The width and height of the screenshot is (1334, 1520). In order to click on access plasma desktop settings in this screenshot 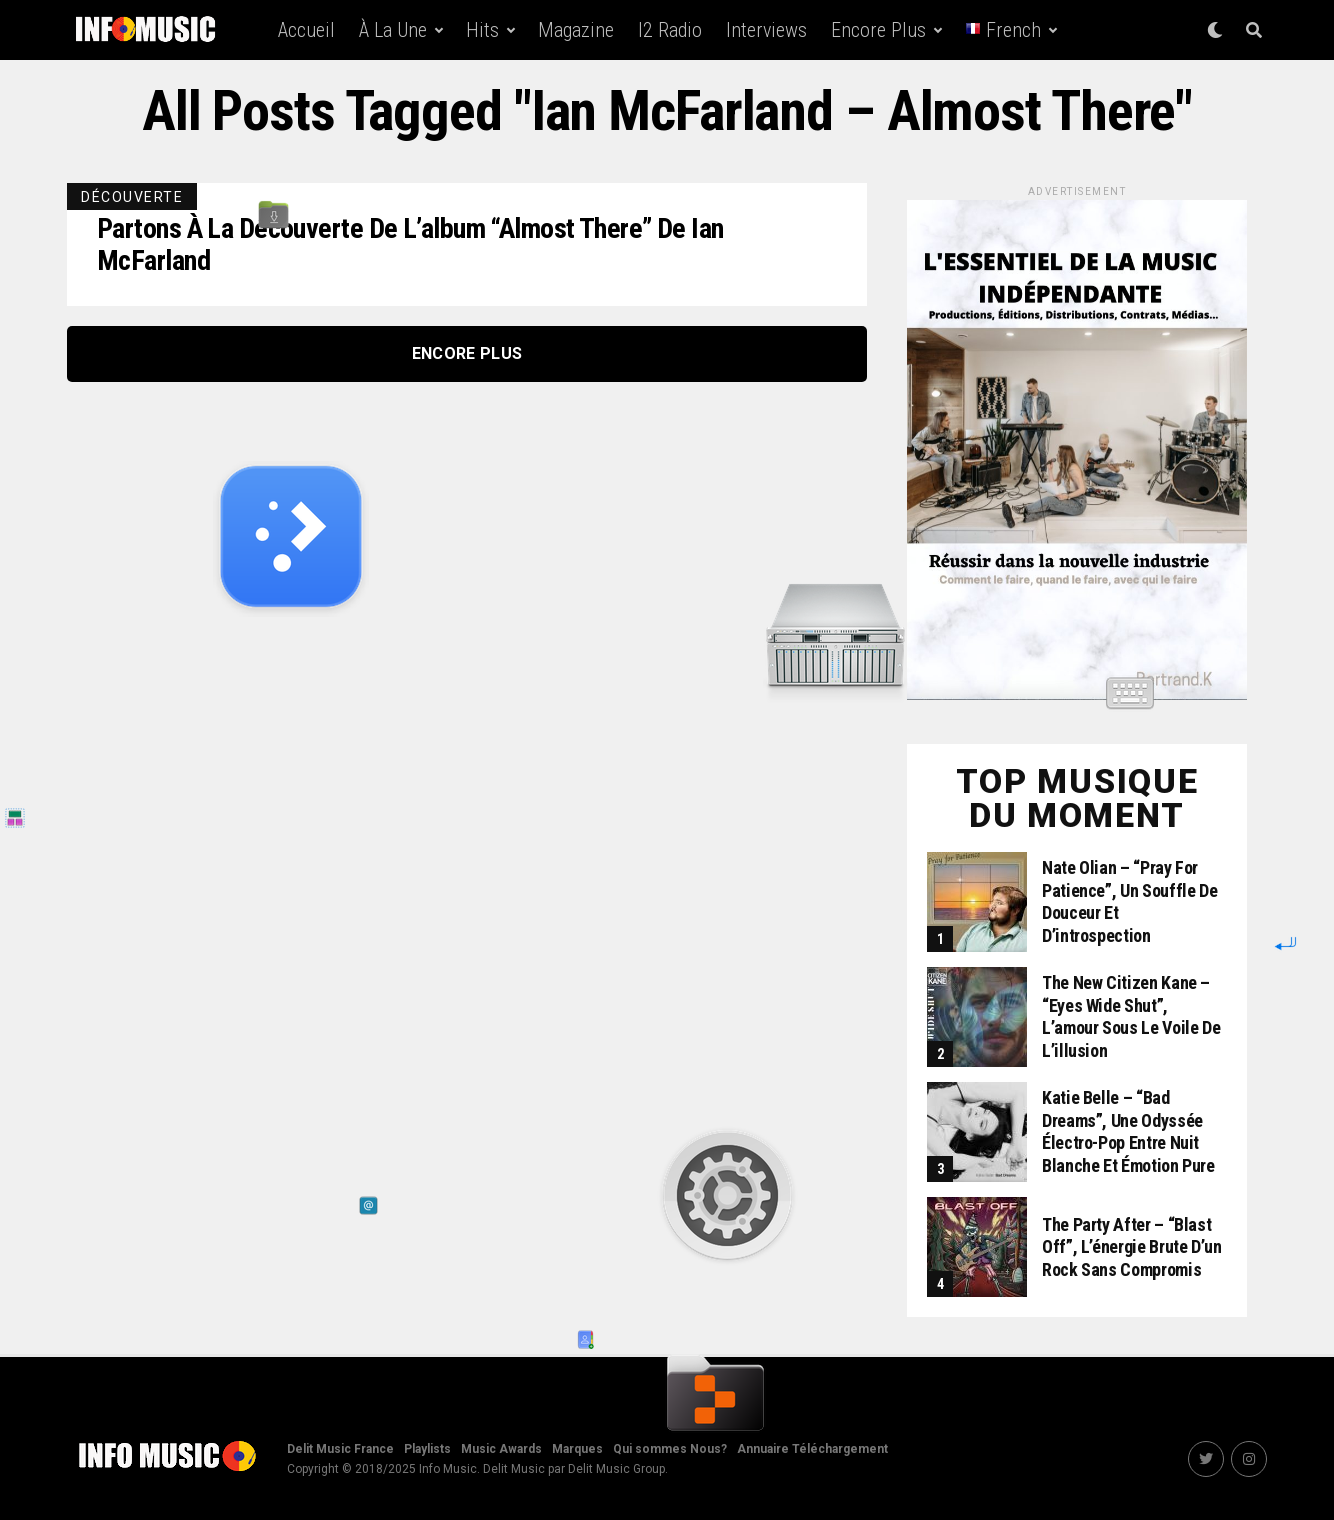, I will do `click(291, 539)`.